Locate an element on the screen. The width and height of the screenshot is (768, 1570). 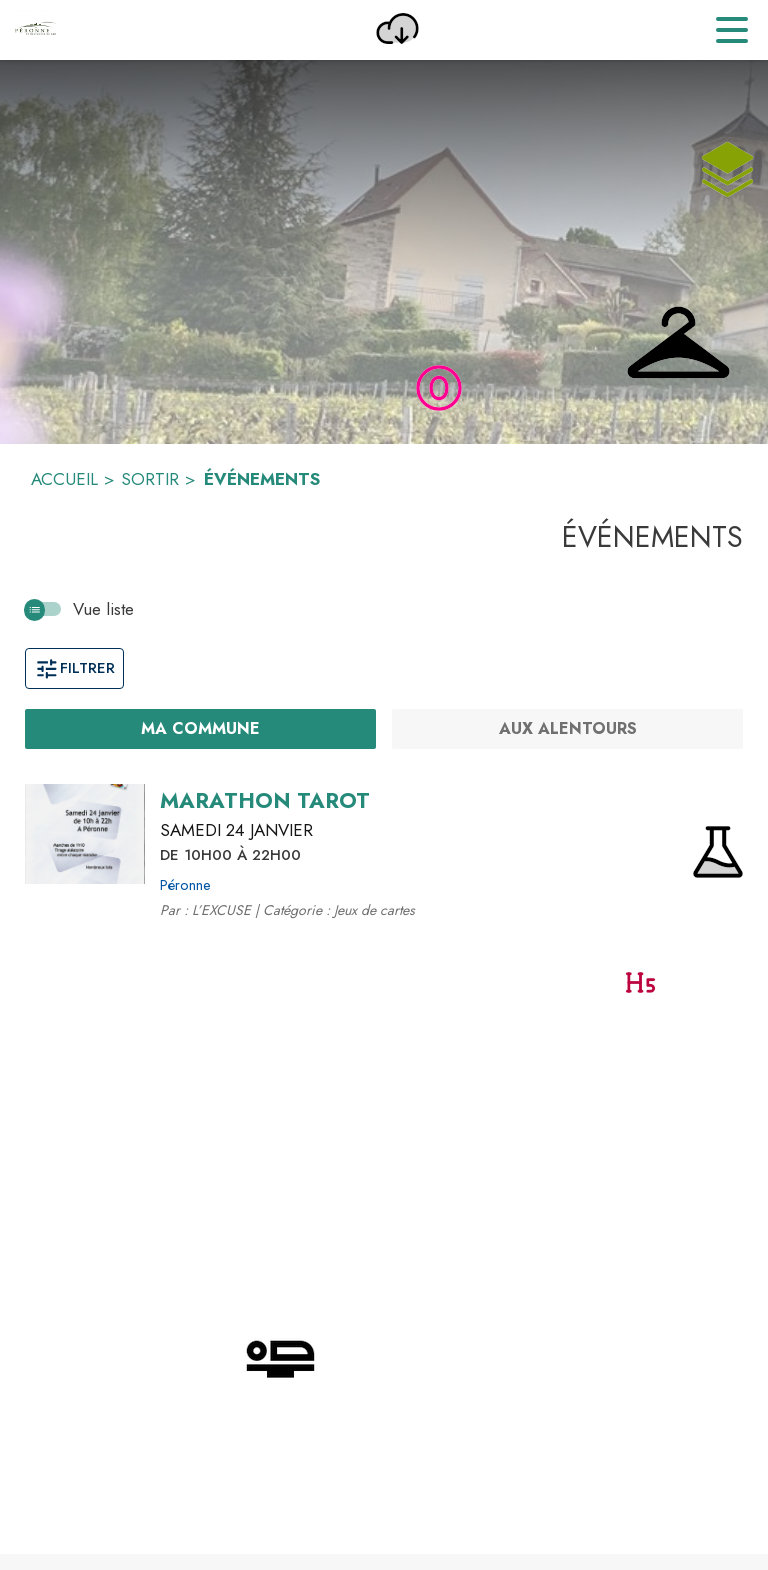
view layers or stacked content is located at coordinates (727, 169).